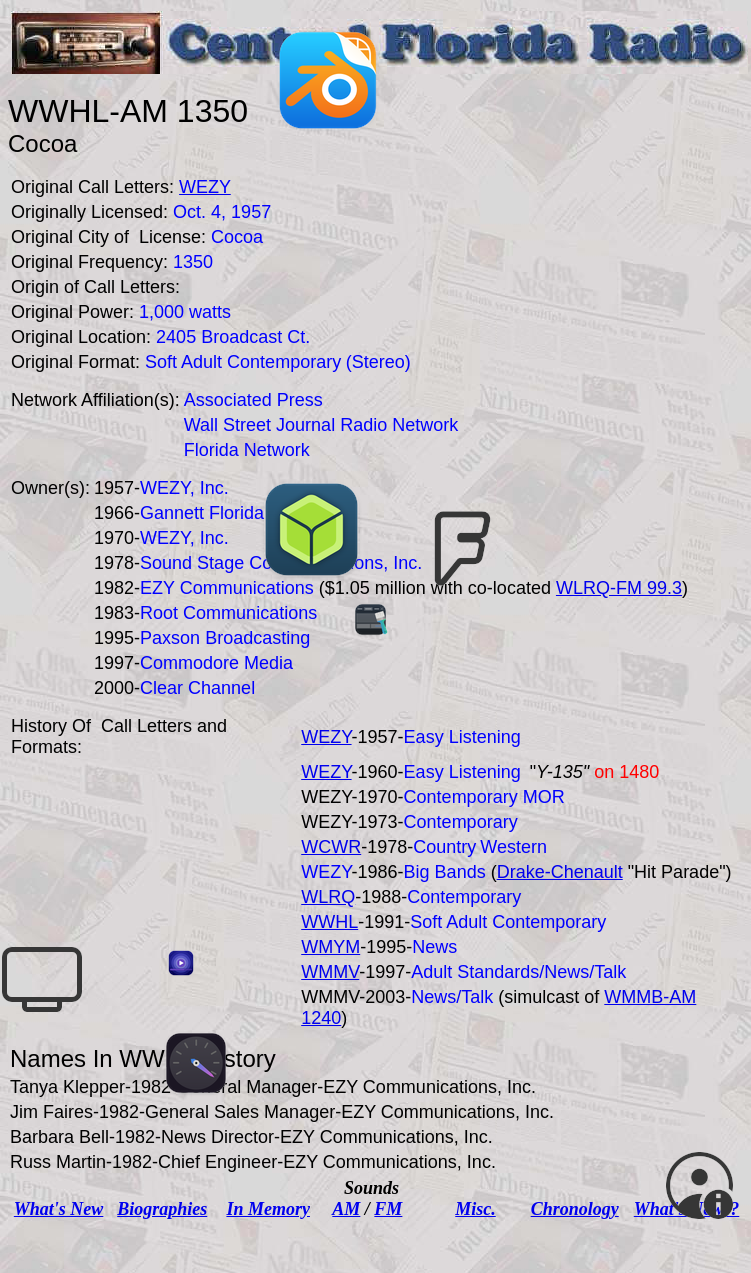  Describe the element at coordinates (328, 80) in the screenshot. I see `open Blender 3D modeling application` at that location.